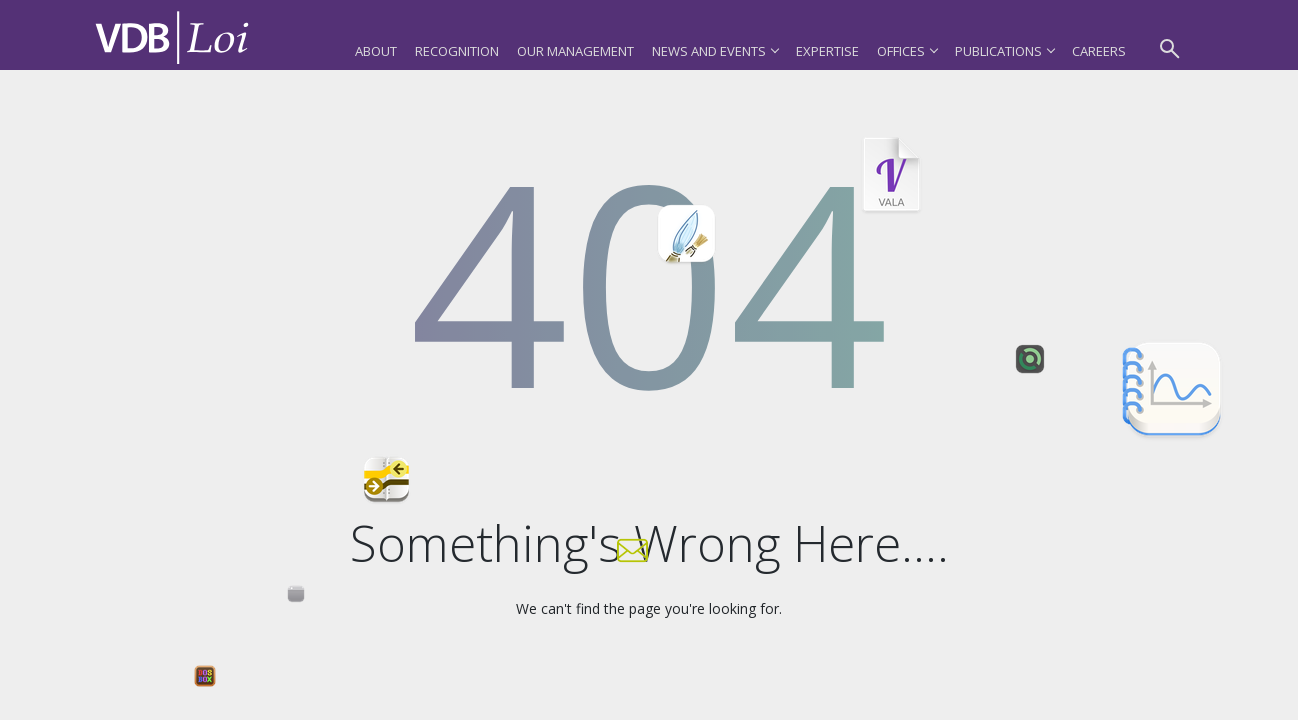  I want to click on open Graphs app for data visualization, so click(1174, 389).